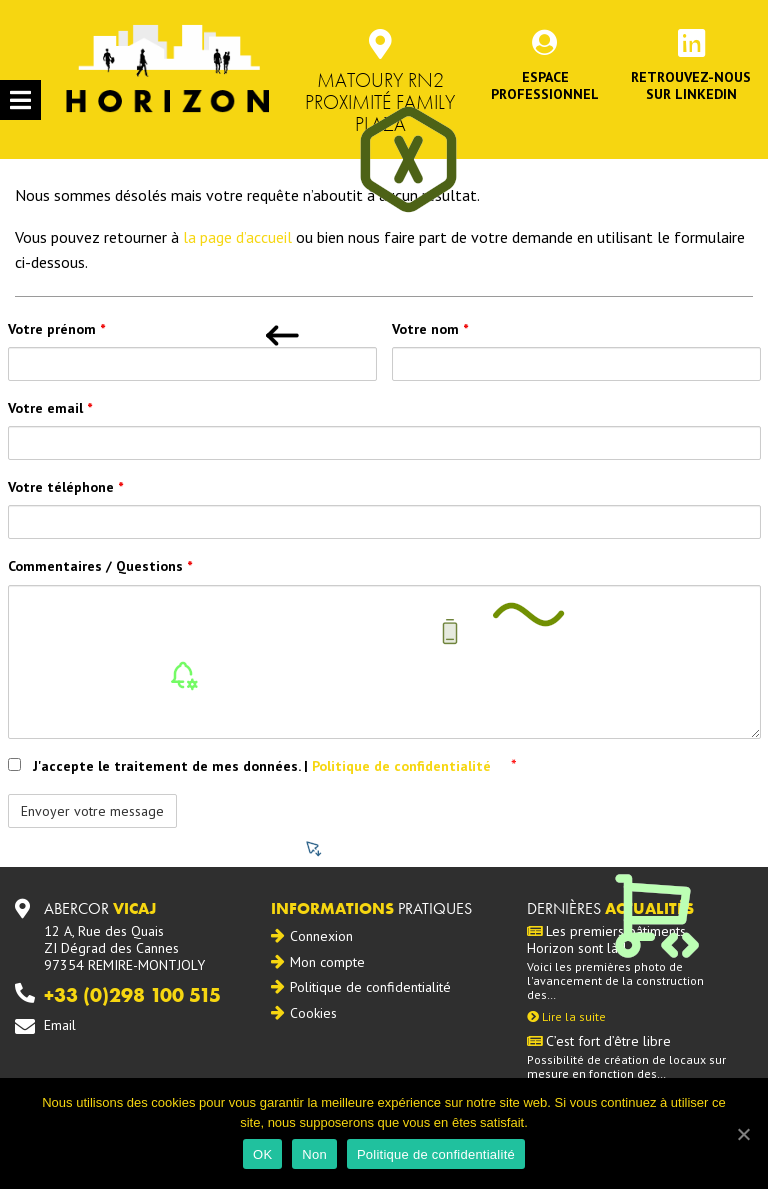 Image resolution: width=768 pixels, height=1189 pixels. I want to click on access notification settings, so click(183, 675).